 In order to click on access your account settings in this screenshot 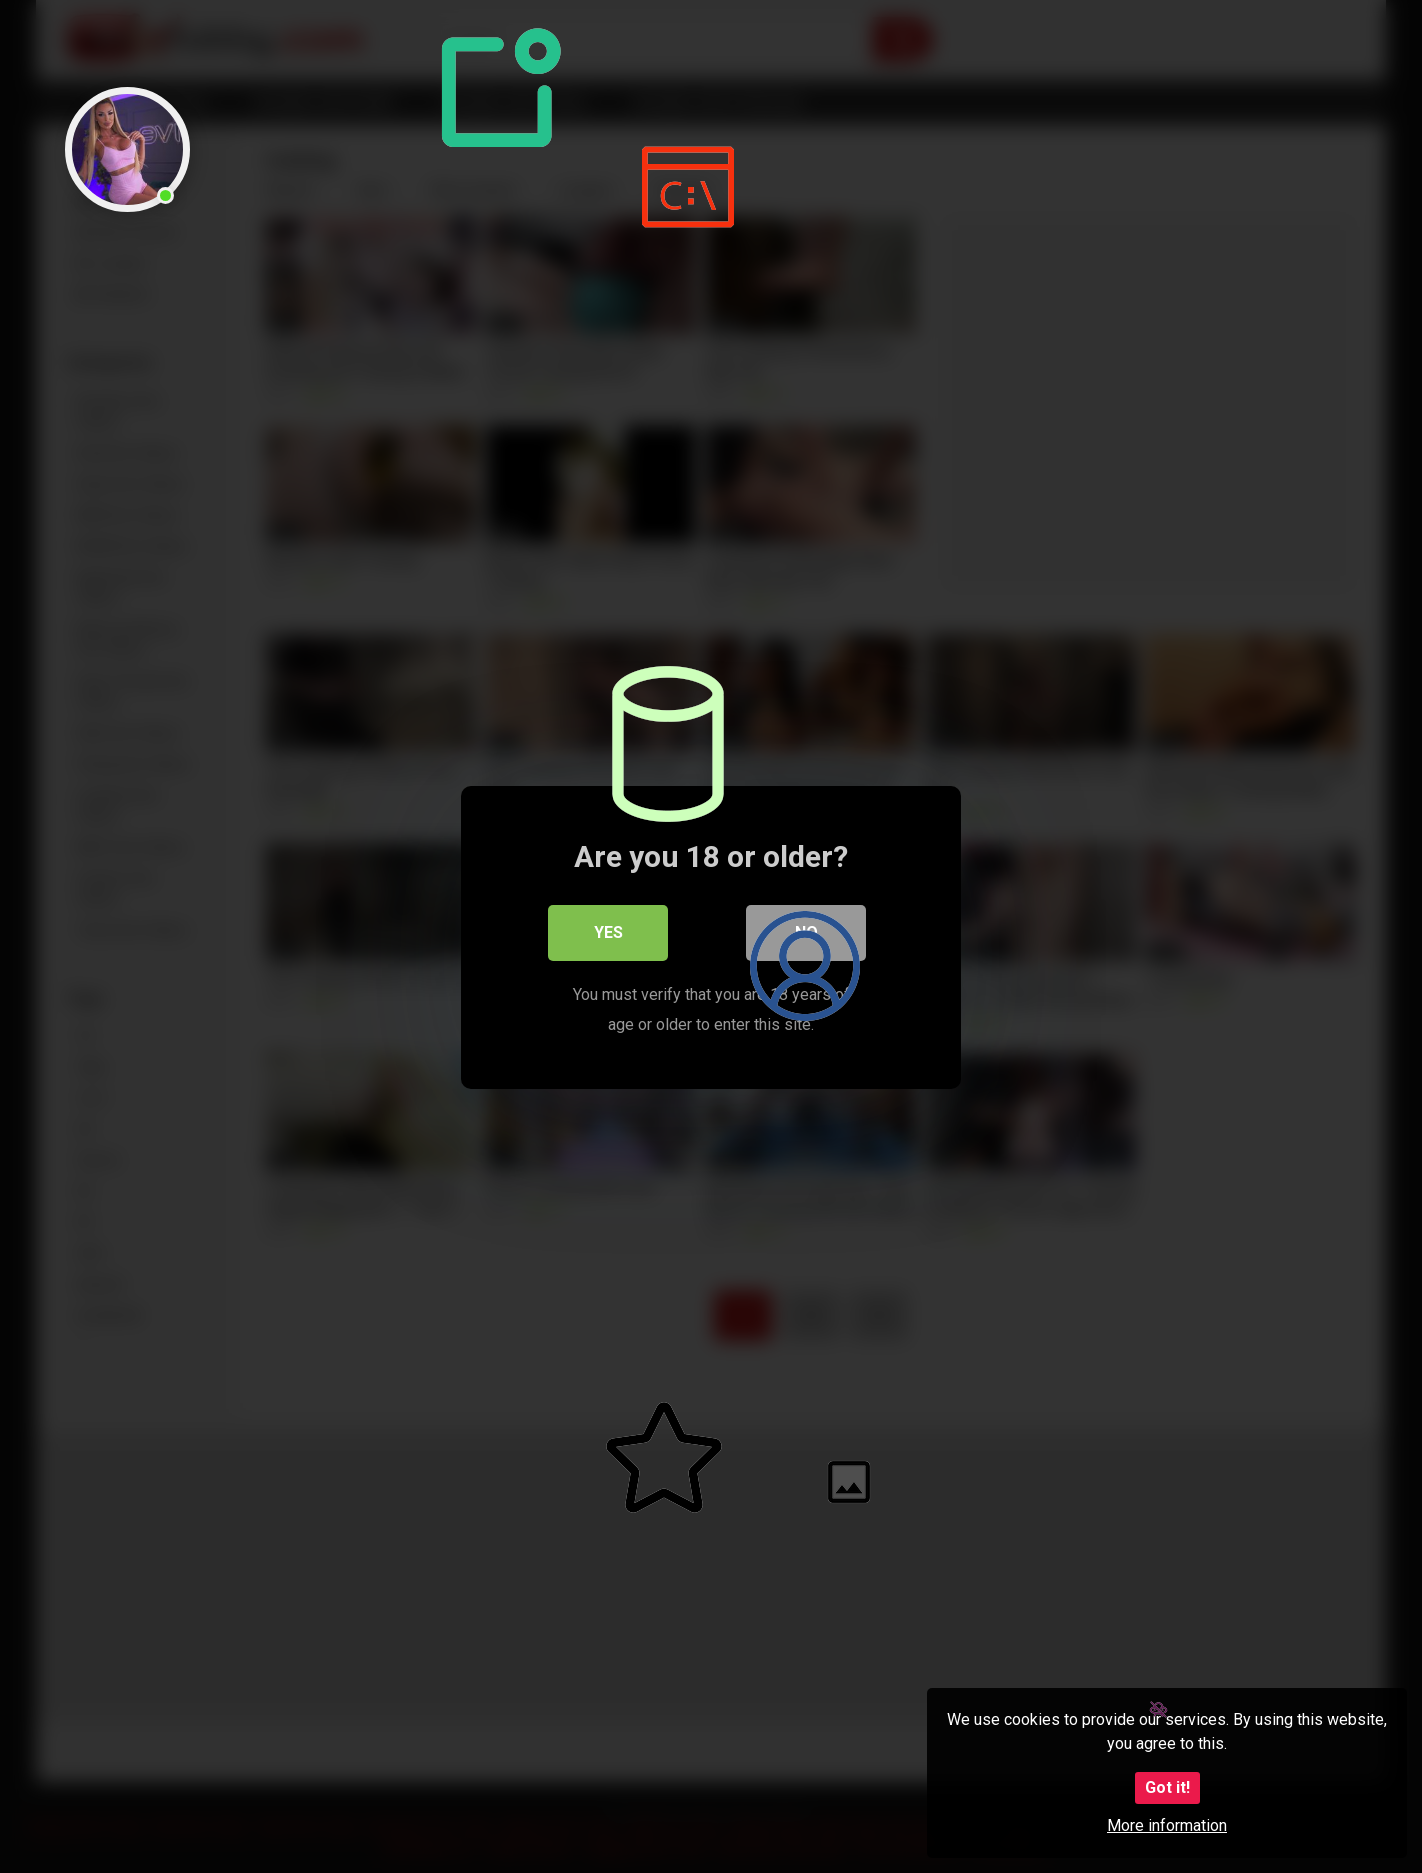, I will do `click(805, 966)`.